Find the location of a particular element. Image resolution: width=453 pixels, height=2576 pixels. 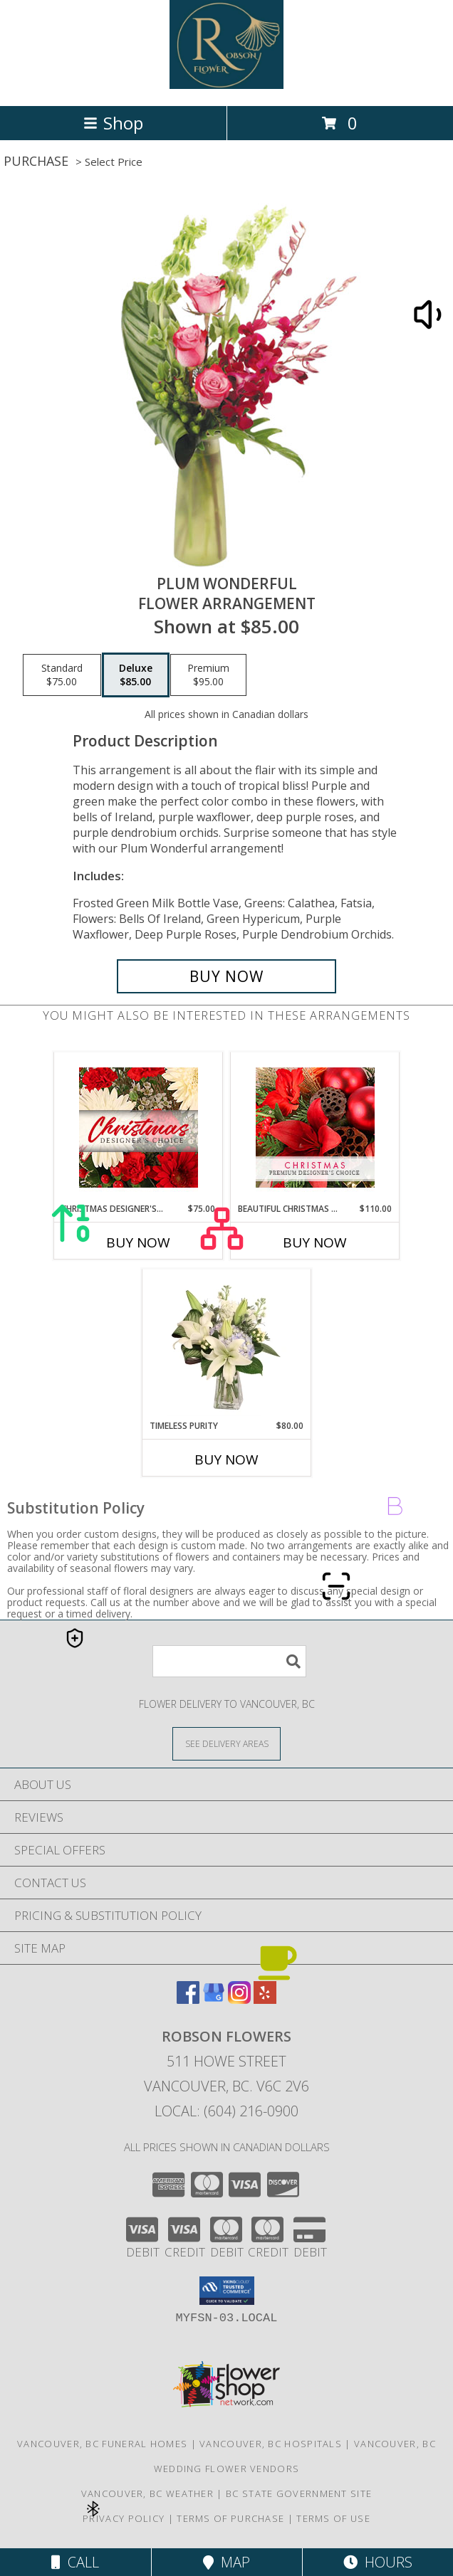

view network topology or connections is located at coordinates (222, 1228).